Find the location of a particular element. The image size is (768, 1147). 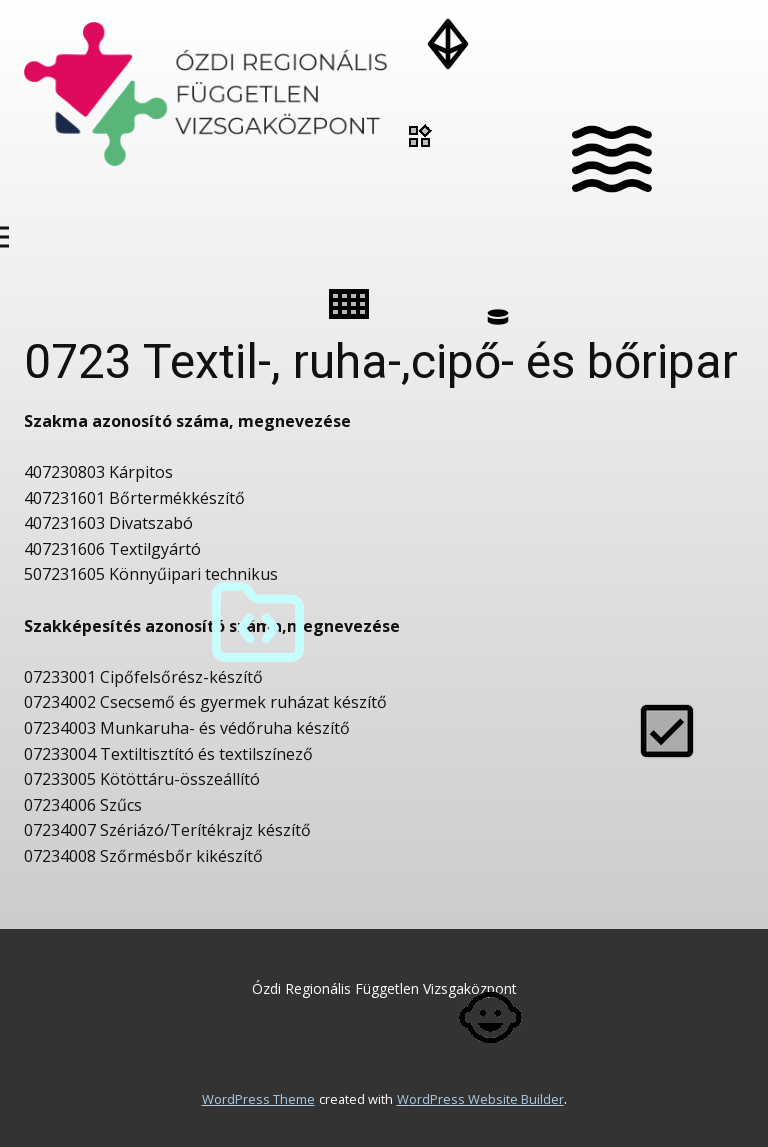

select or confirm an option is located at coordinates (667, 731).